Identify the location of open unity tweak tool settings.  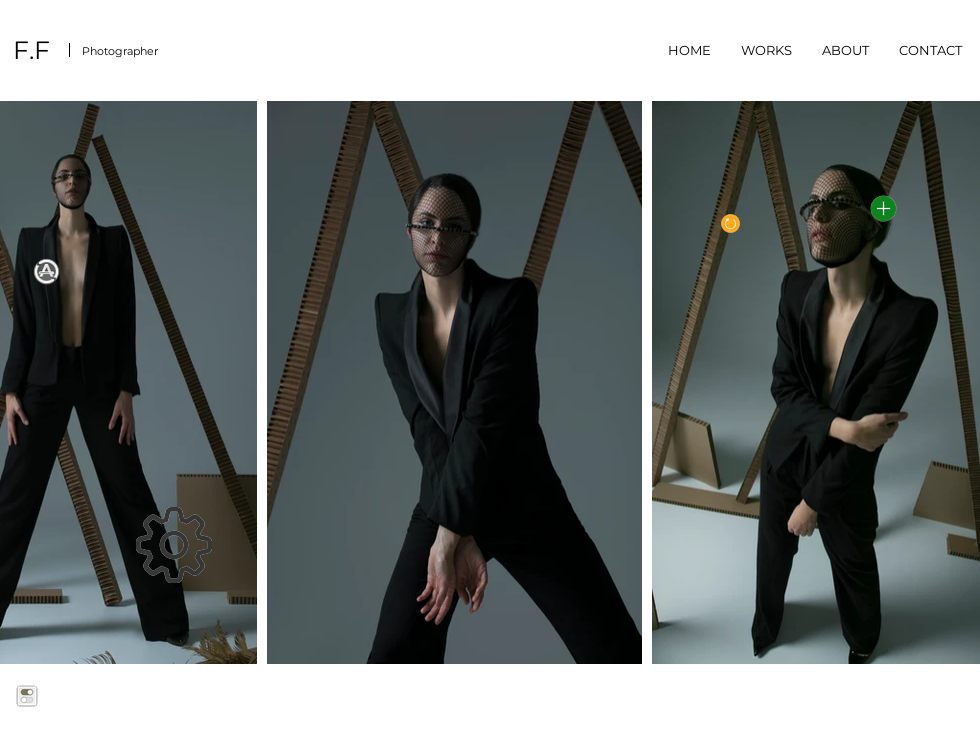
(27, 696).